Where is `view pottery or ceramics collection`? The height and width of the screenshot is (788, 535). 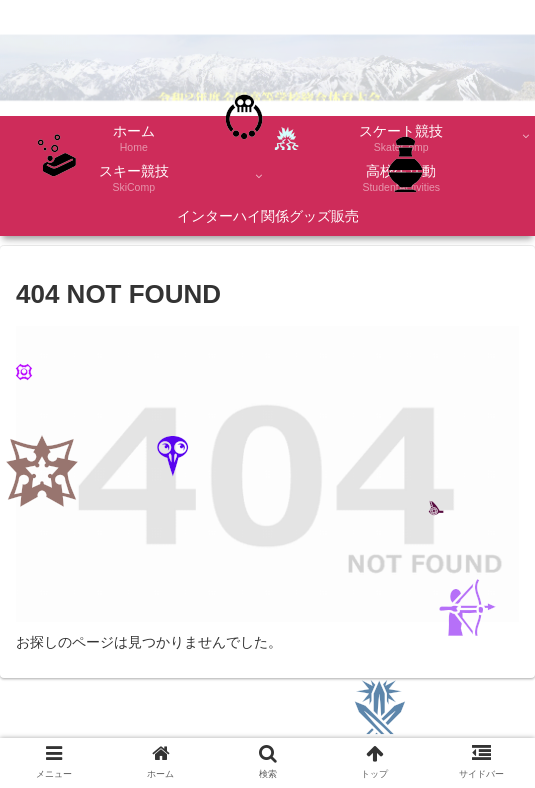 view pottery or ceramics collection is located at coordinates (405, 164).